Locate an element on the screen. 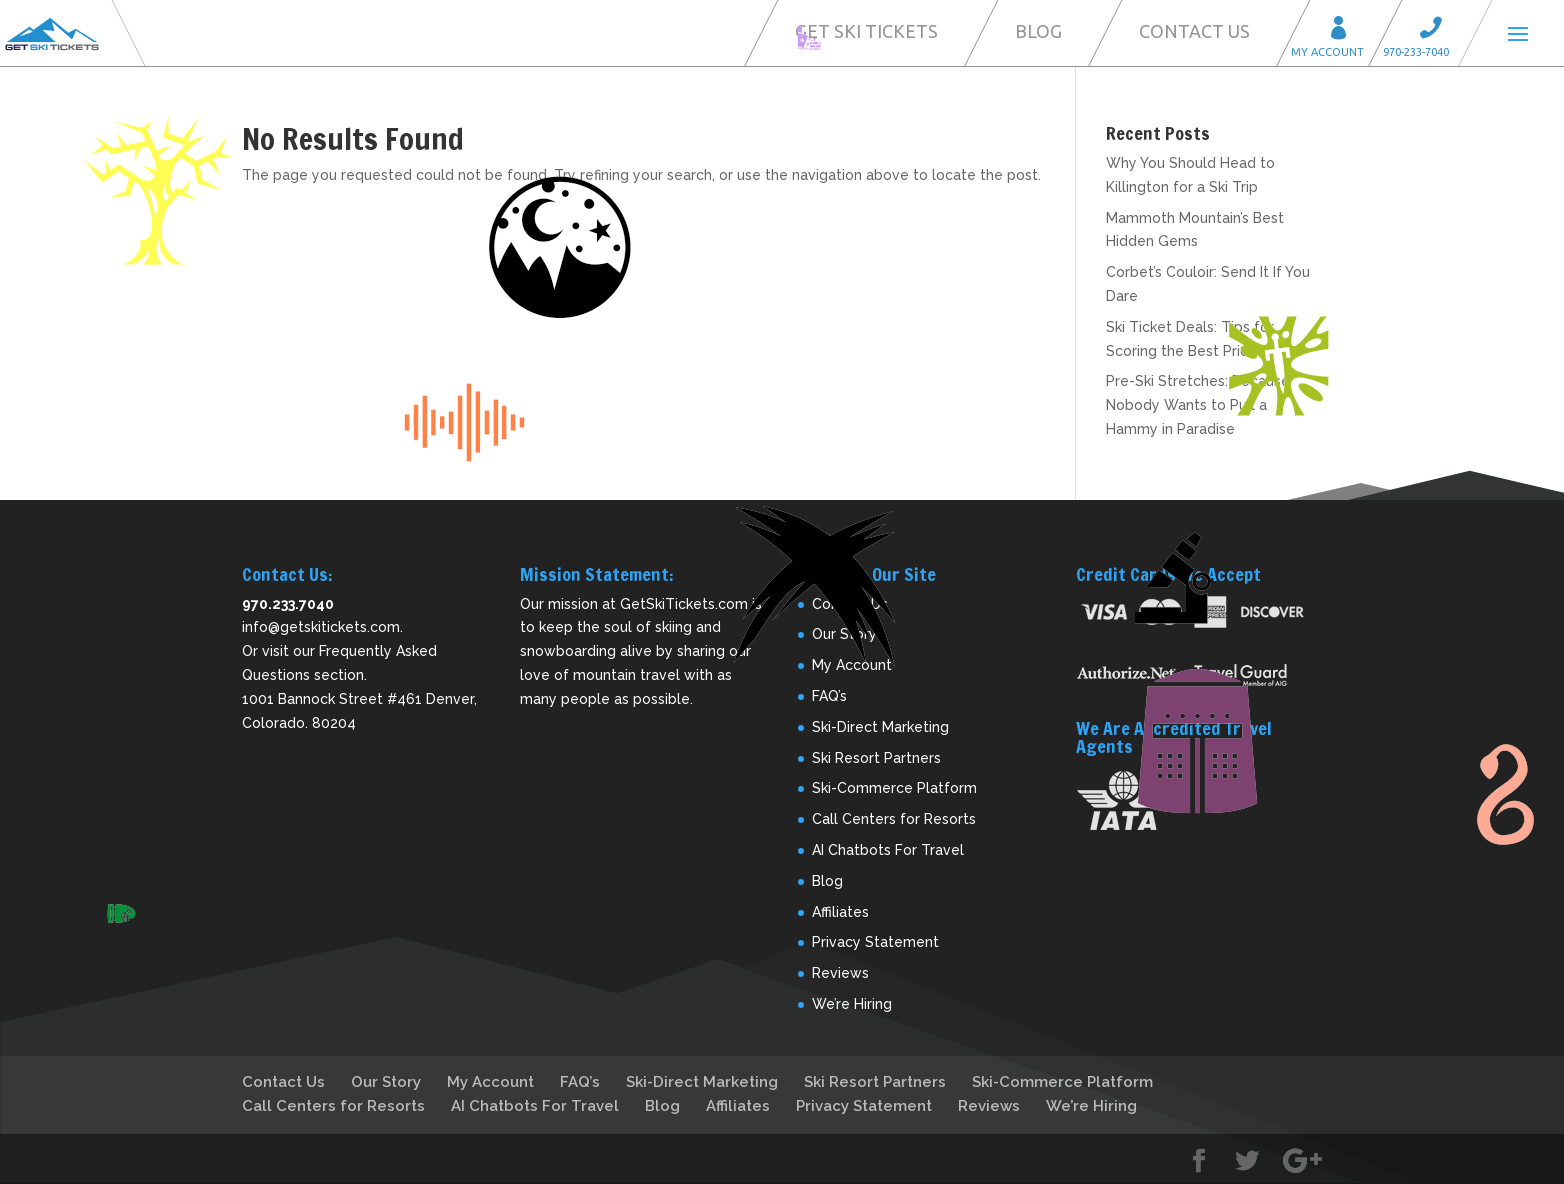 The height and width of the screenshot is (1184, 1564). dismiss or close a dialog is located at coordinates (813, 586).